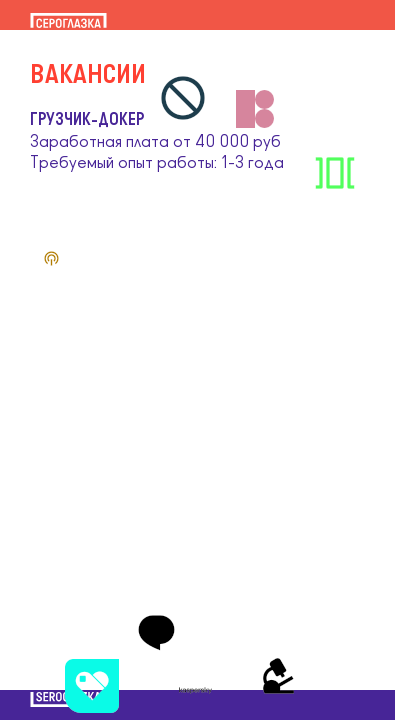 This screenshot has height=720, width=395. Describe the element at coordinates (335, 173) in the screenshot. I see `switch to carousel view mode` at that location.